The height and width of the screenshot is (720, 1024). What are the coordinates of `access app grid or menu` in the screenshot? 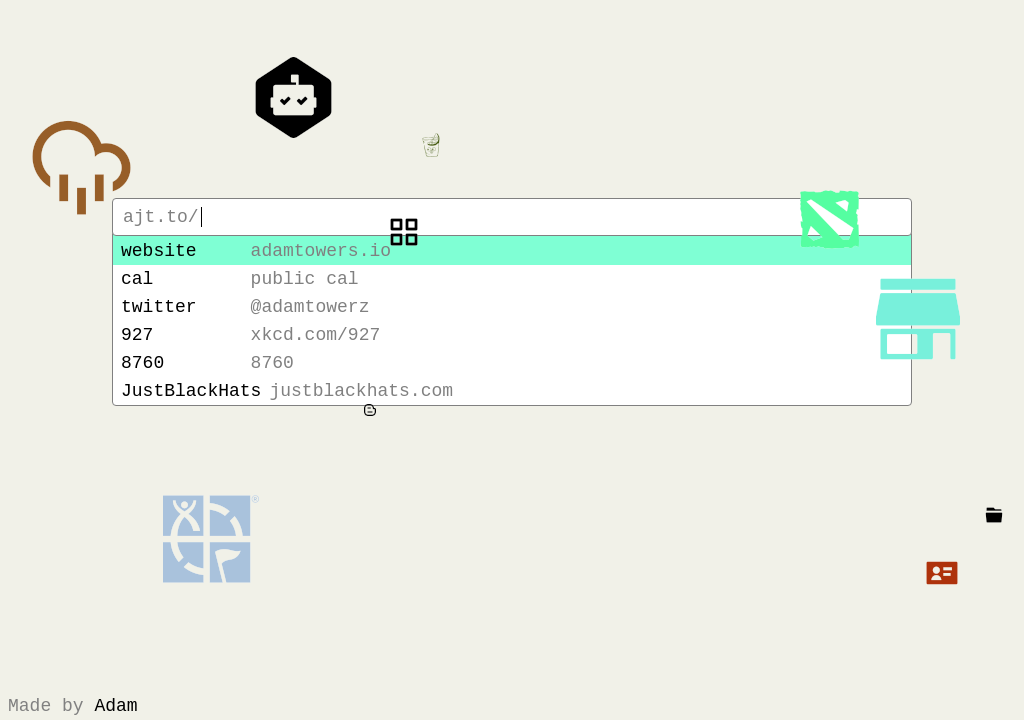 It's located at (404, 232).